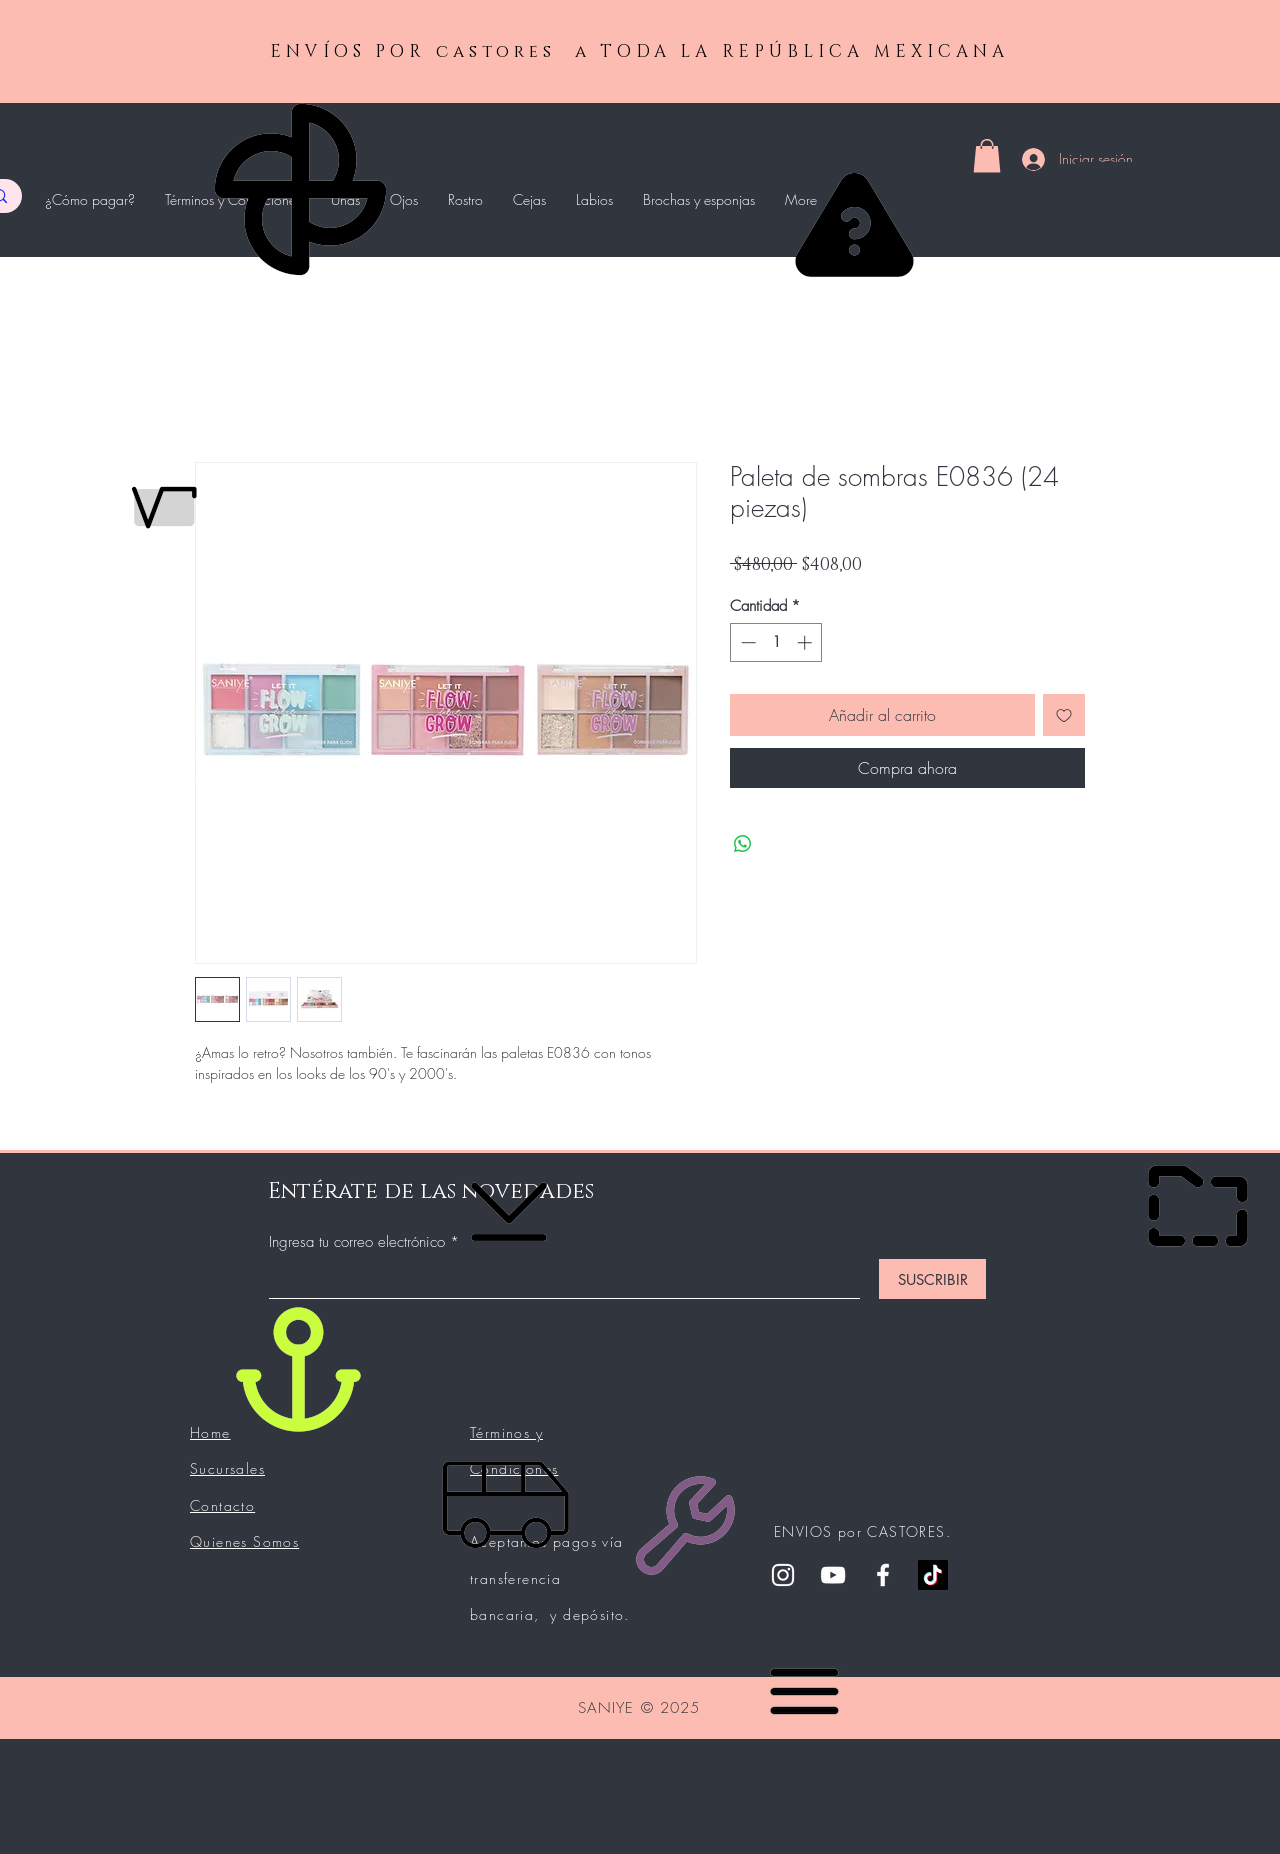 The width and height of the screenshot is (1280, 1854). I want to click on anchor element to a fixed position, so click(298, 1369).